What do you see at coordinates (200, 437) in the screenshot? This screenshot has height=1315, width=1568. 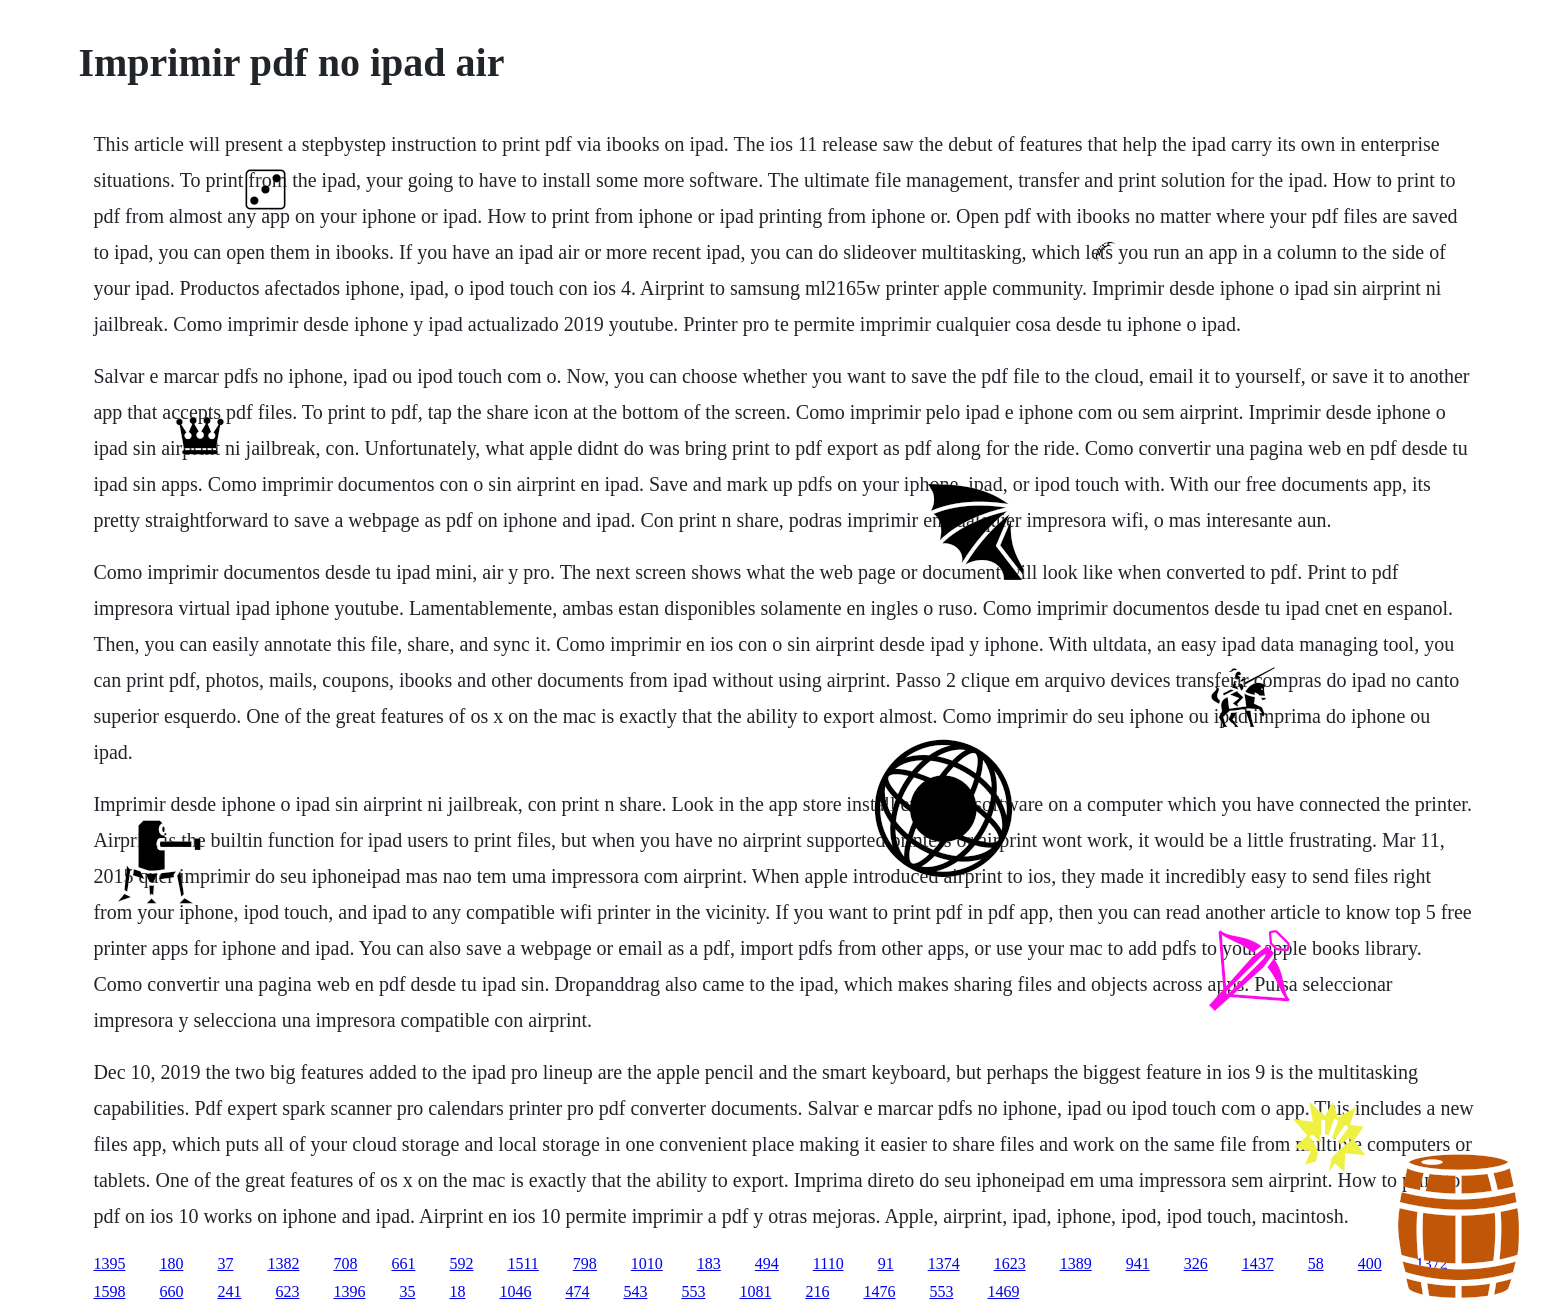 I see `indicates premium or VIP membership status` at bounding box center [200, 437].